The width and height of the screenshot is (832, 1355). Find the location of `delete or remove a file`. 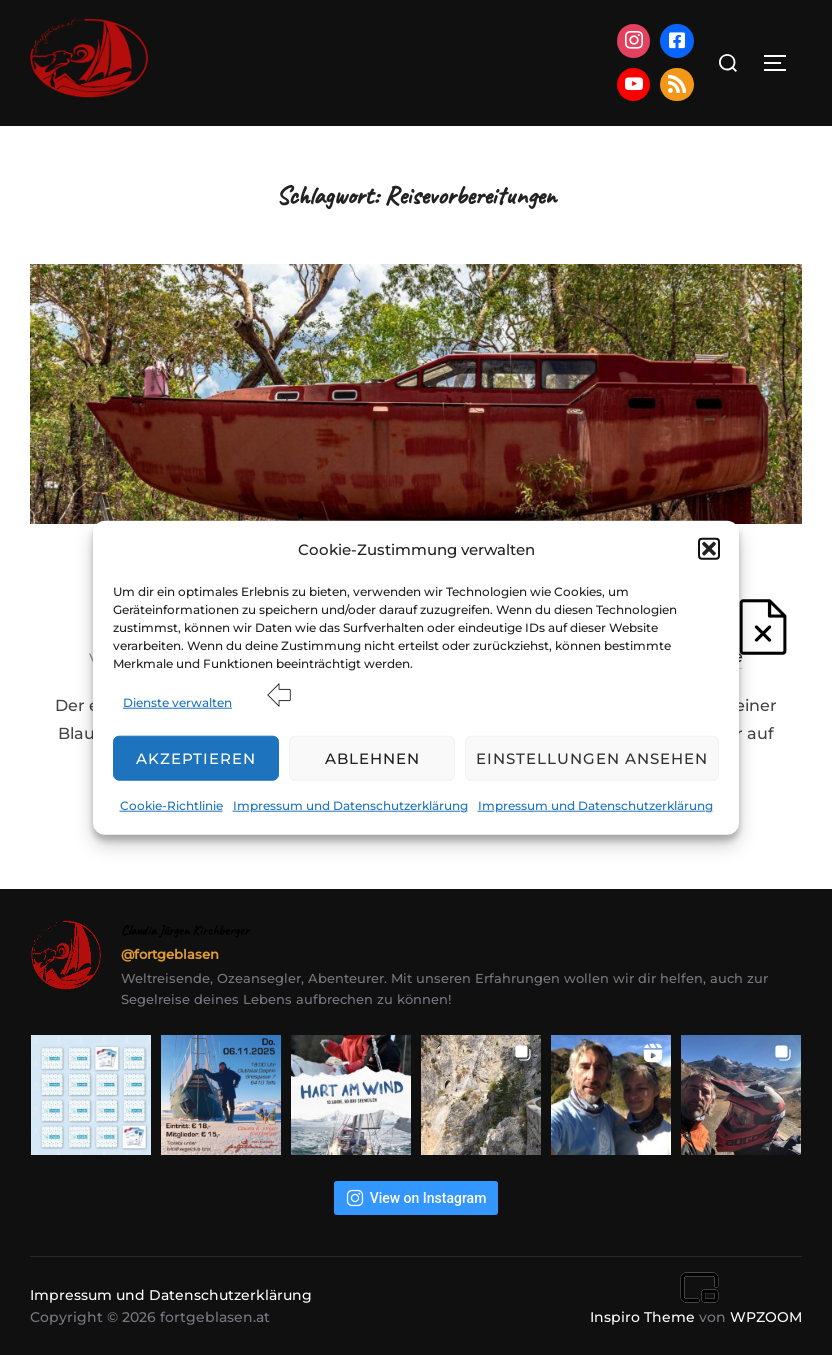

delete or remove a file is located at coordinates (763, 627).